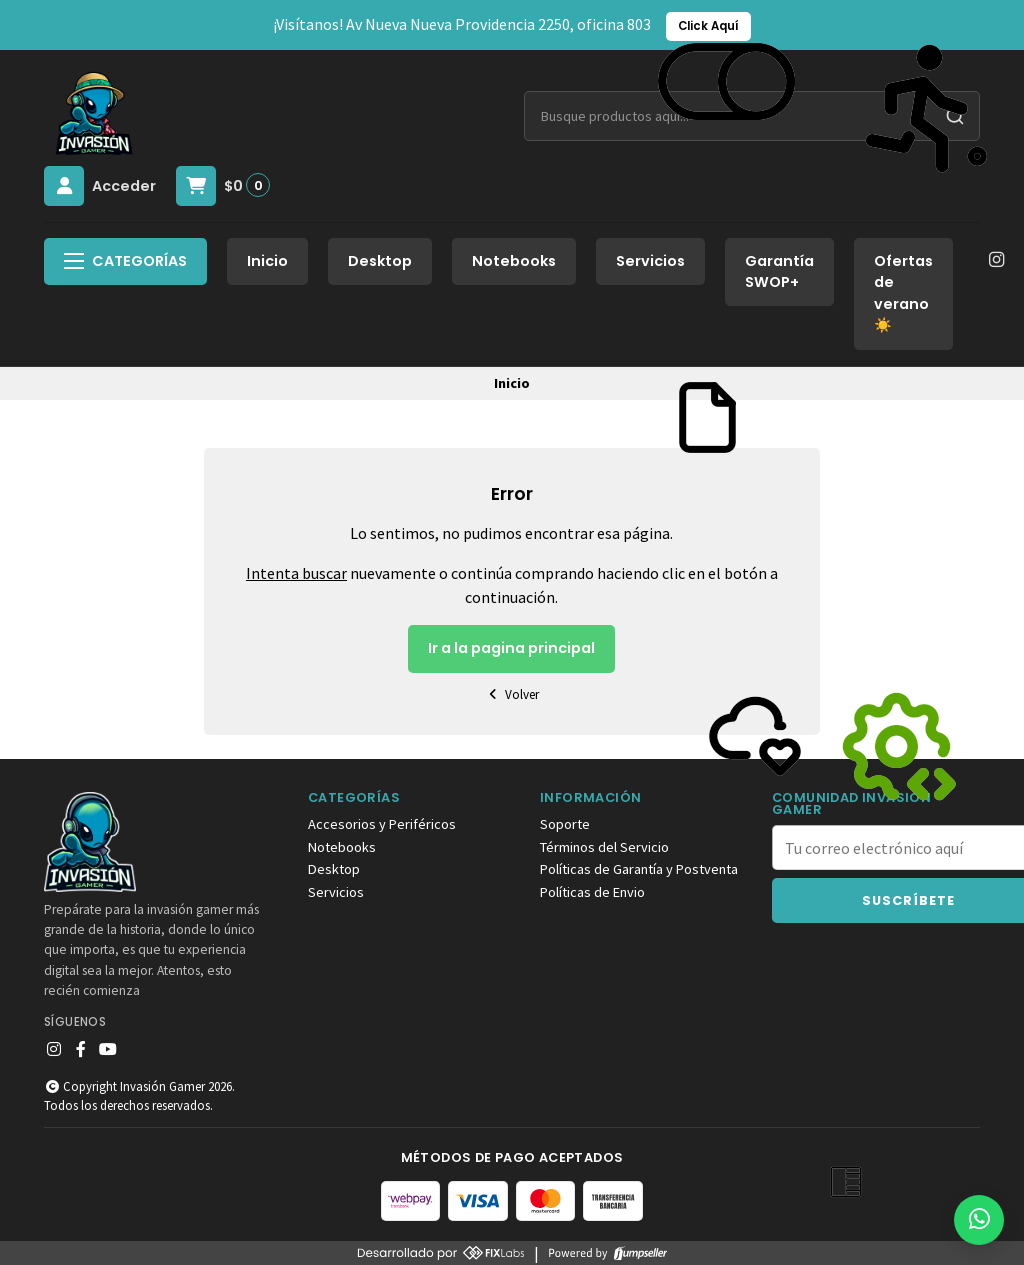 The height and width of the screenshot is (1265, 1024). I want to click on toggle a setting on or off, so click(726, 81).